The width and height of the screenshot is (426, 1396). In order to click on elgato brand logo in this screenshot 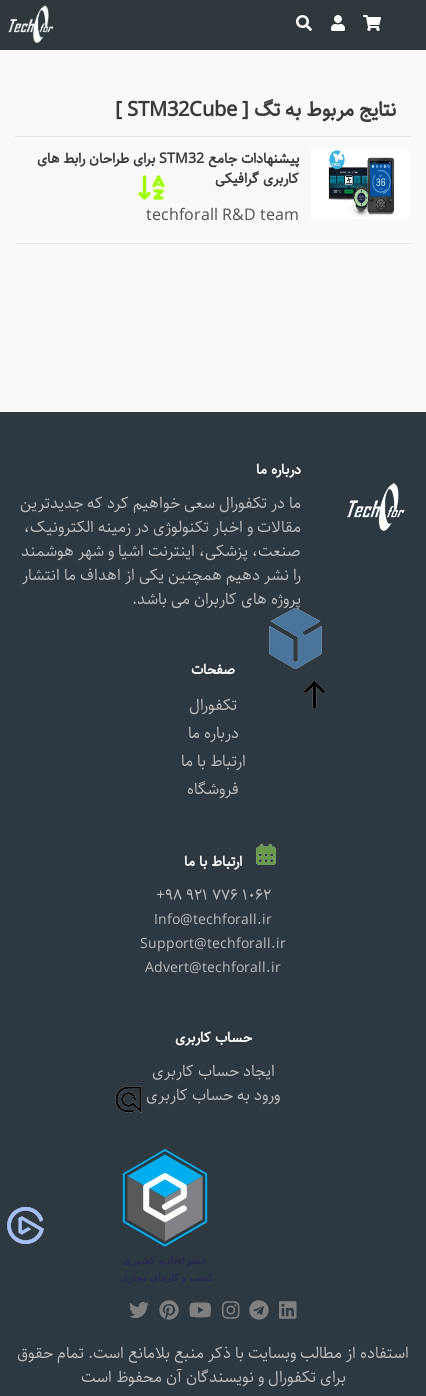, I will do `click(25, 1225)`.